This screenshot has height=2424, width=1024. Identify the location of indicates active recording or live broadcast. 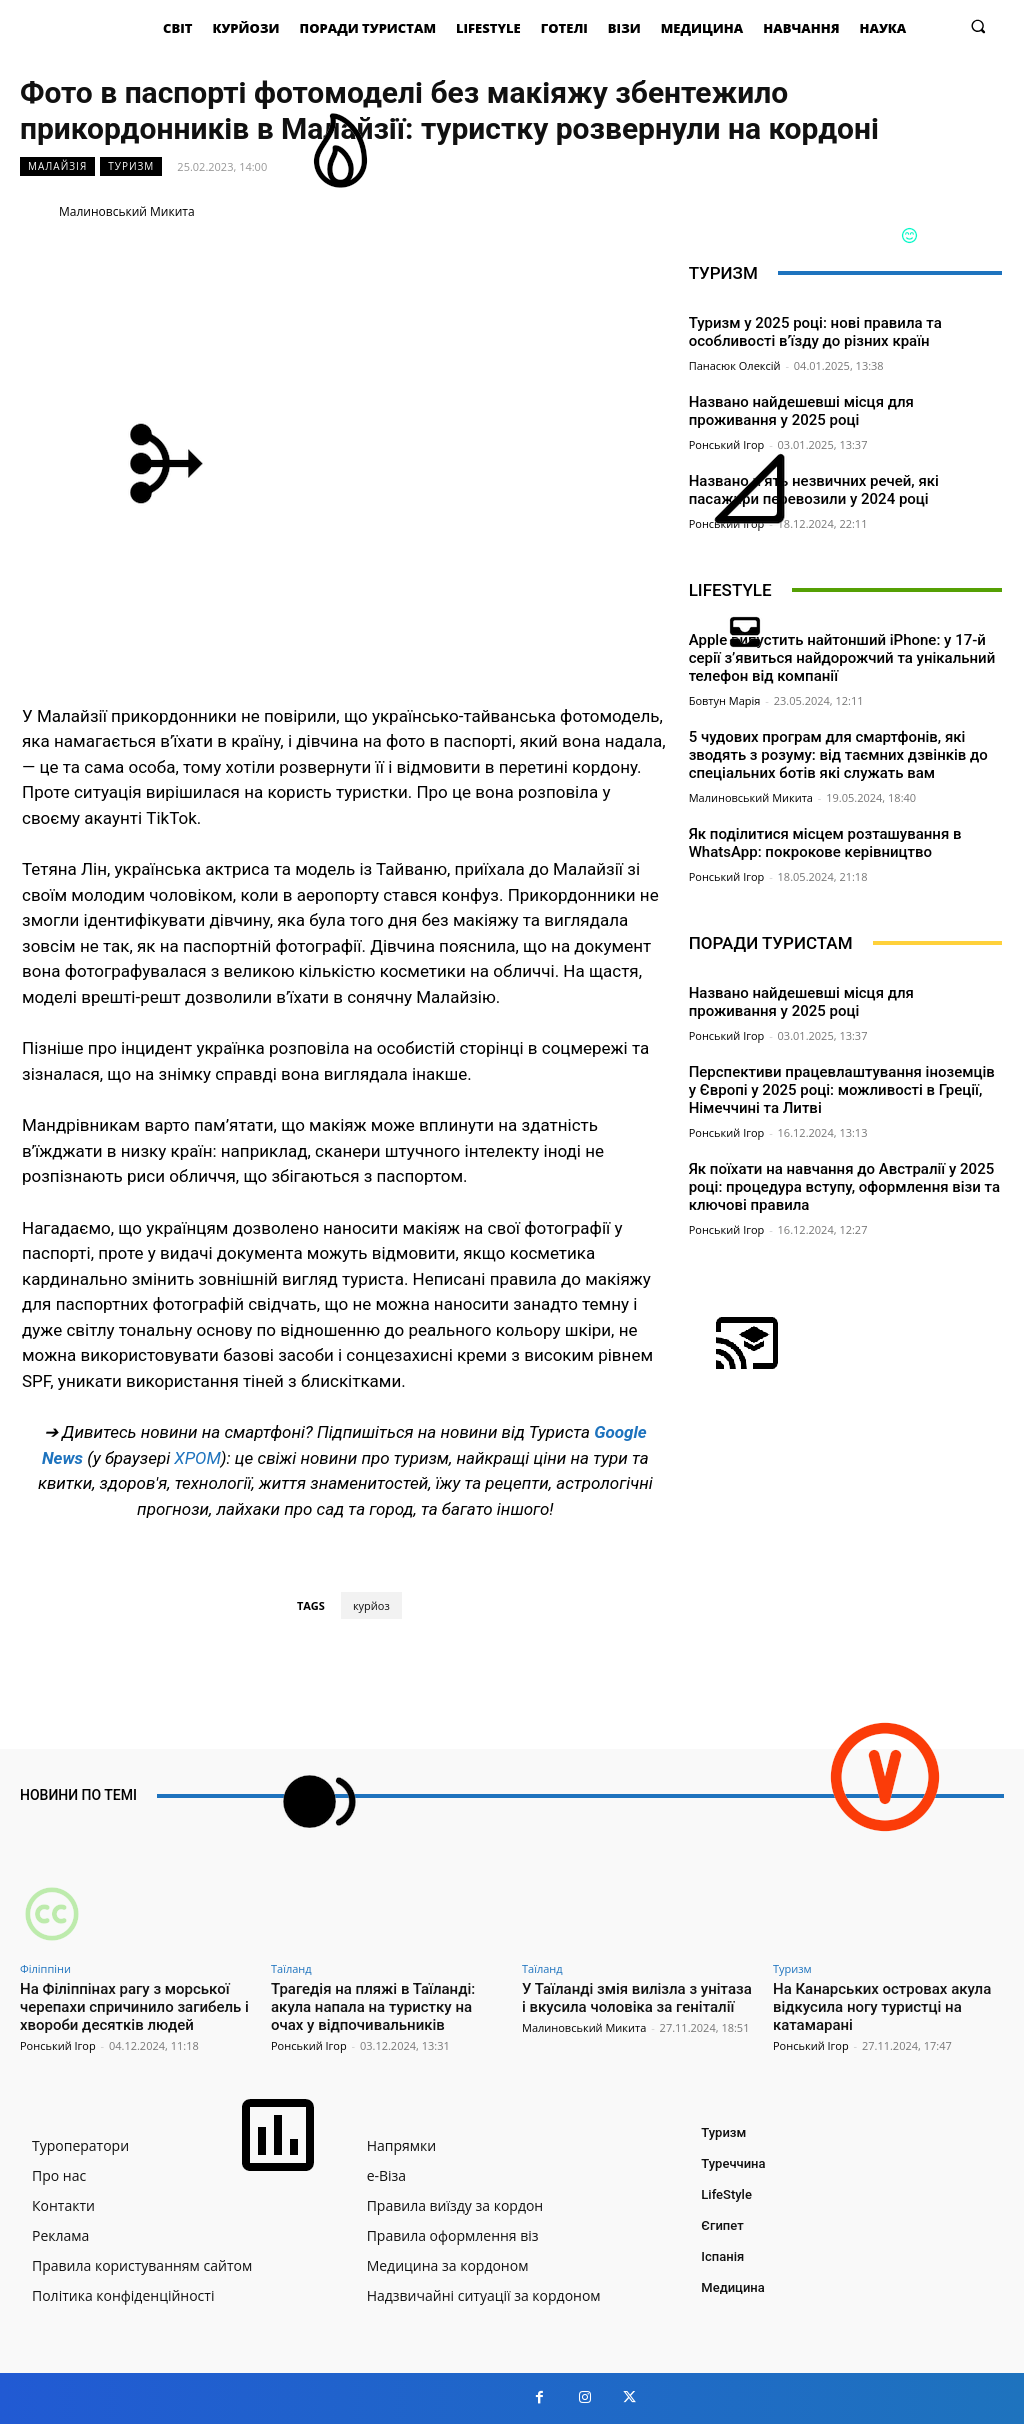
(319, 1801).